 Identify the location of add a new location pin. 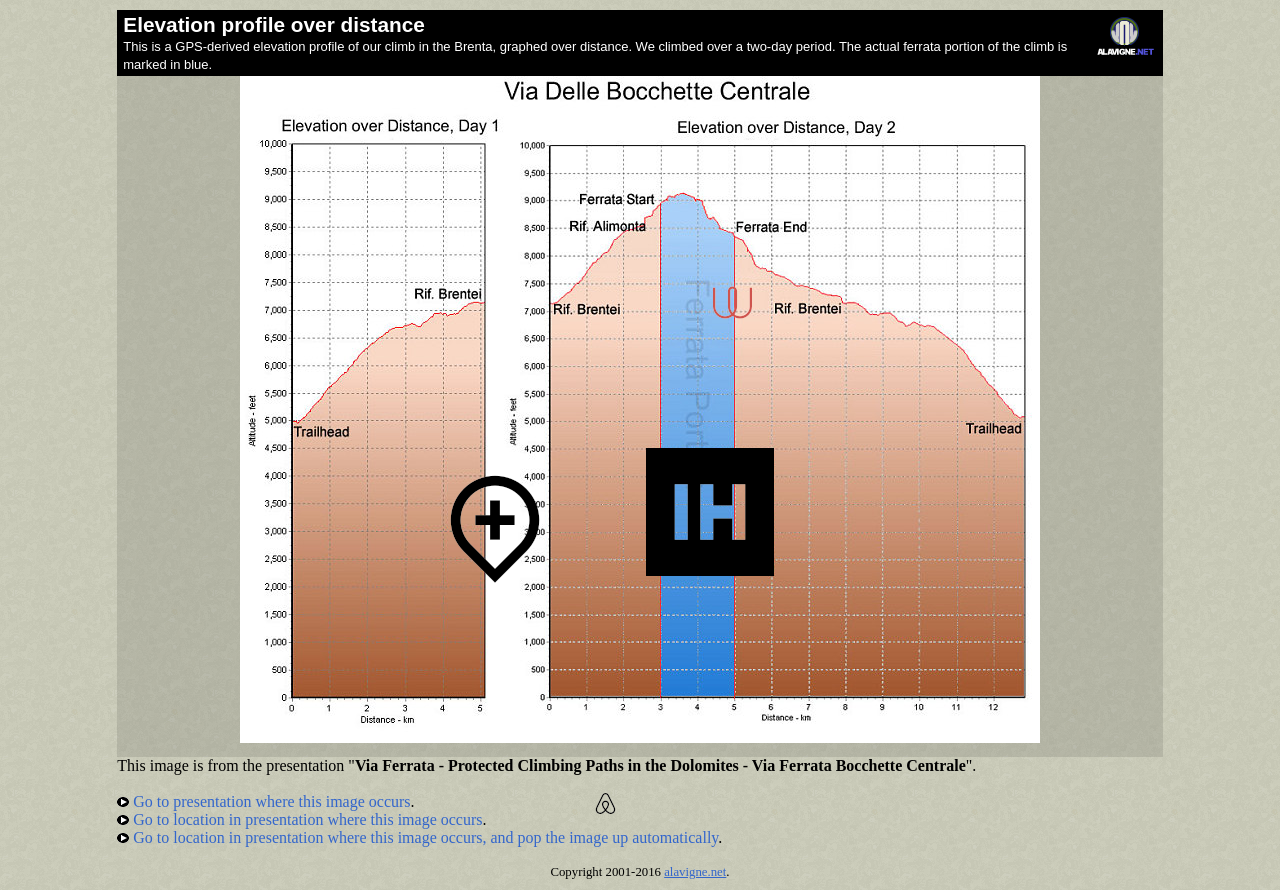
(495, 525).